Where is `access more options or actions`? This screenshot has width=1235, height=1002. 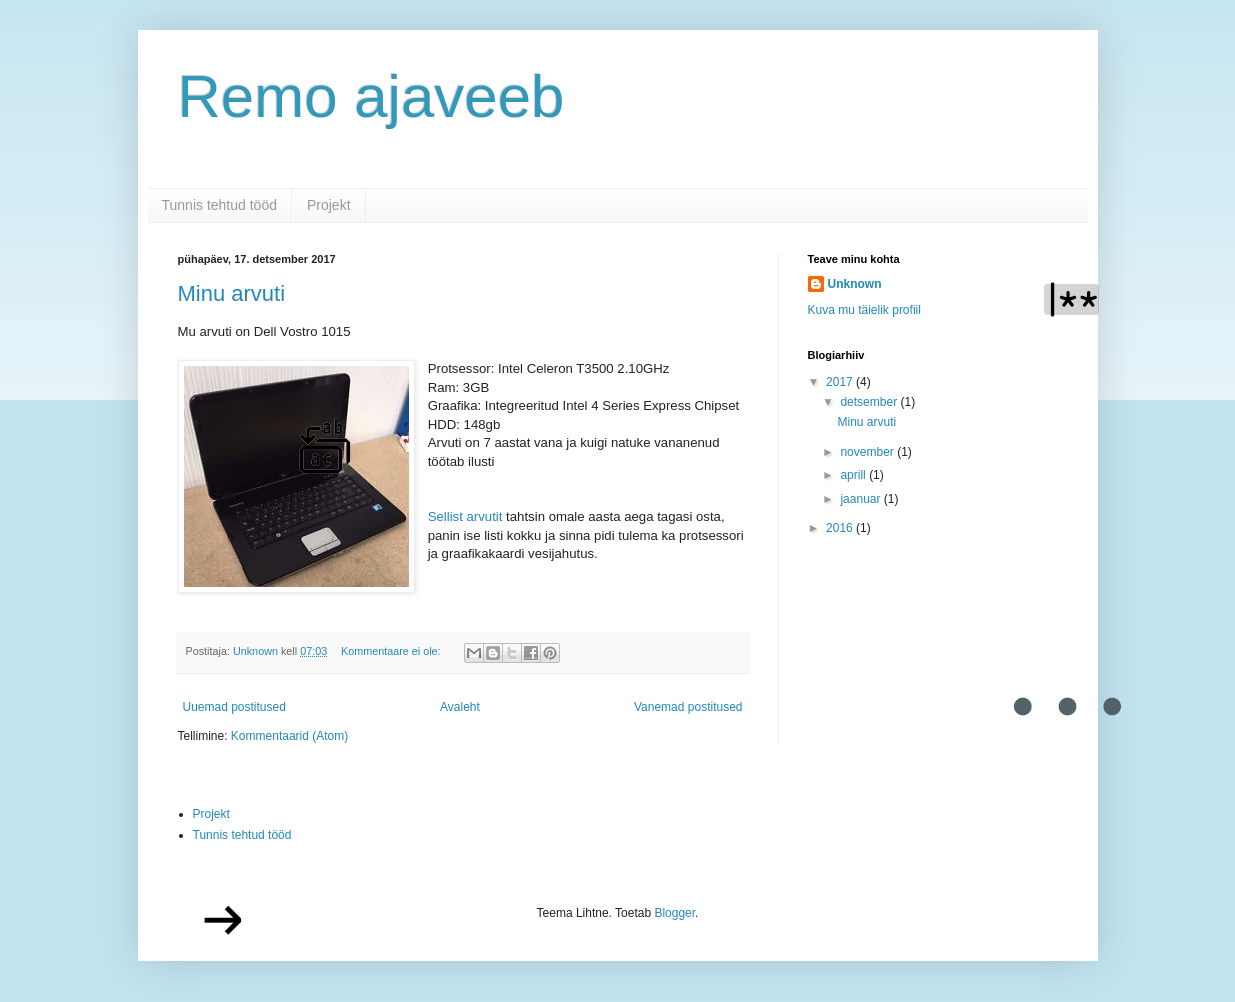 access more options or actions is located at coordinates (1067, 706).